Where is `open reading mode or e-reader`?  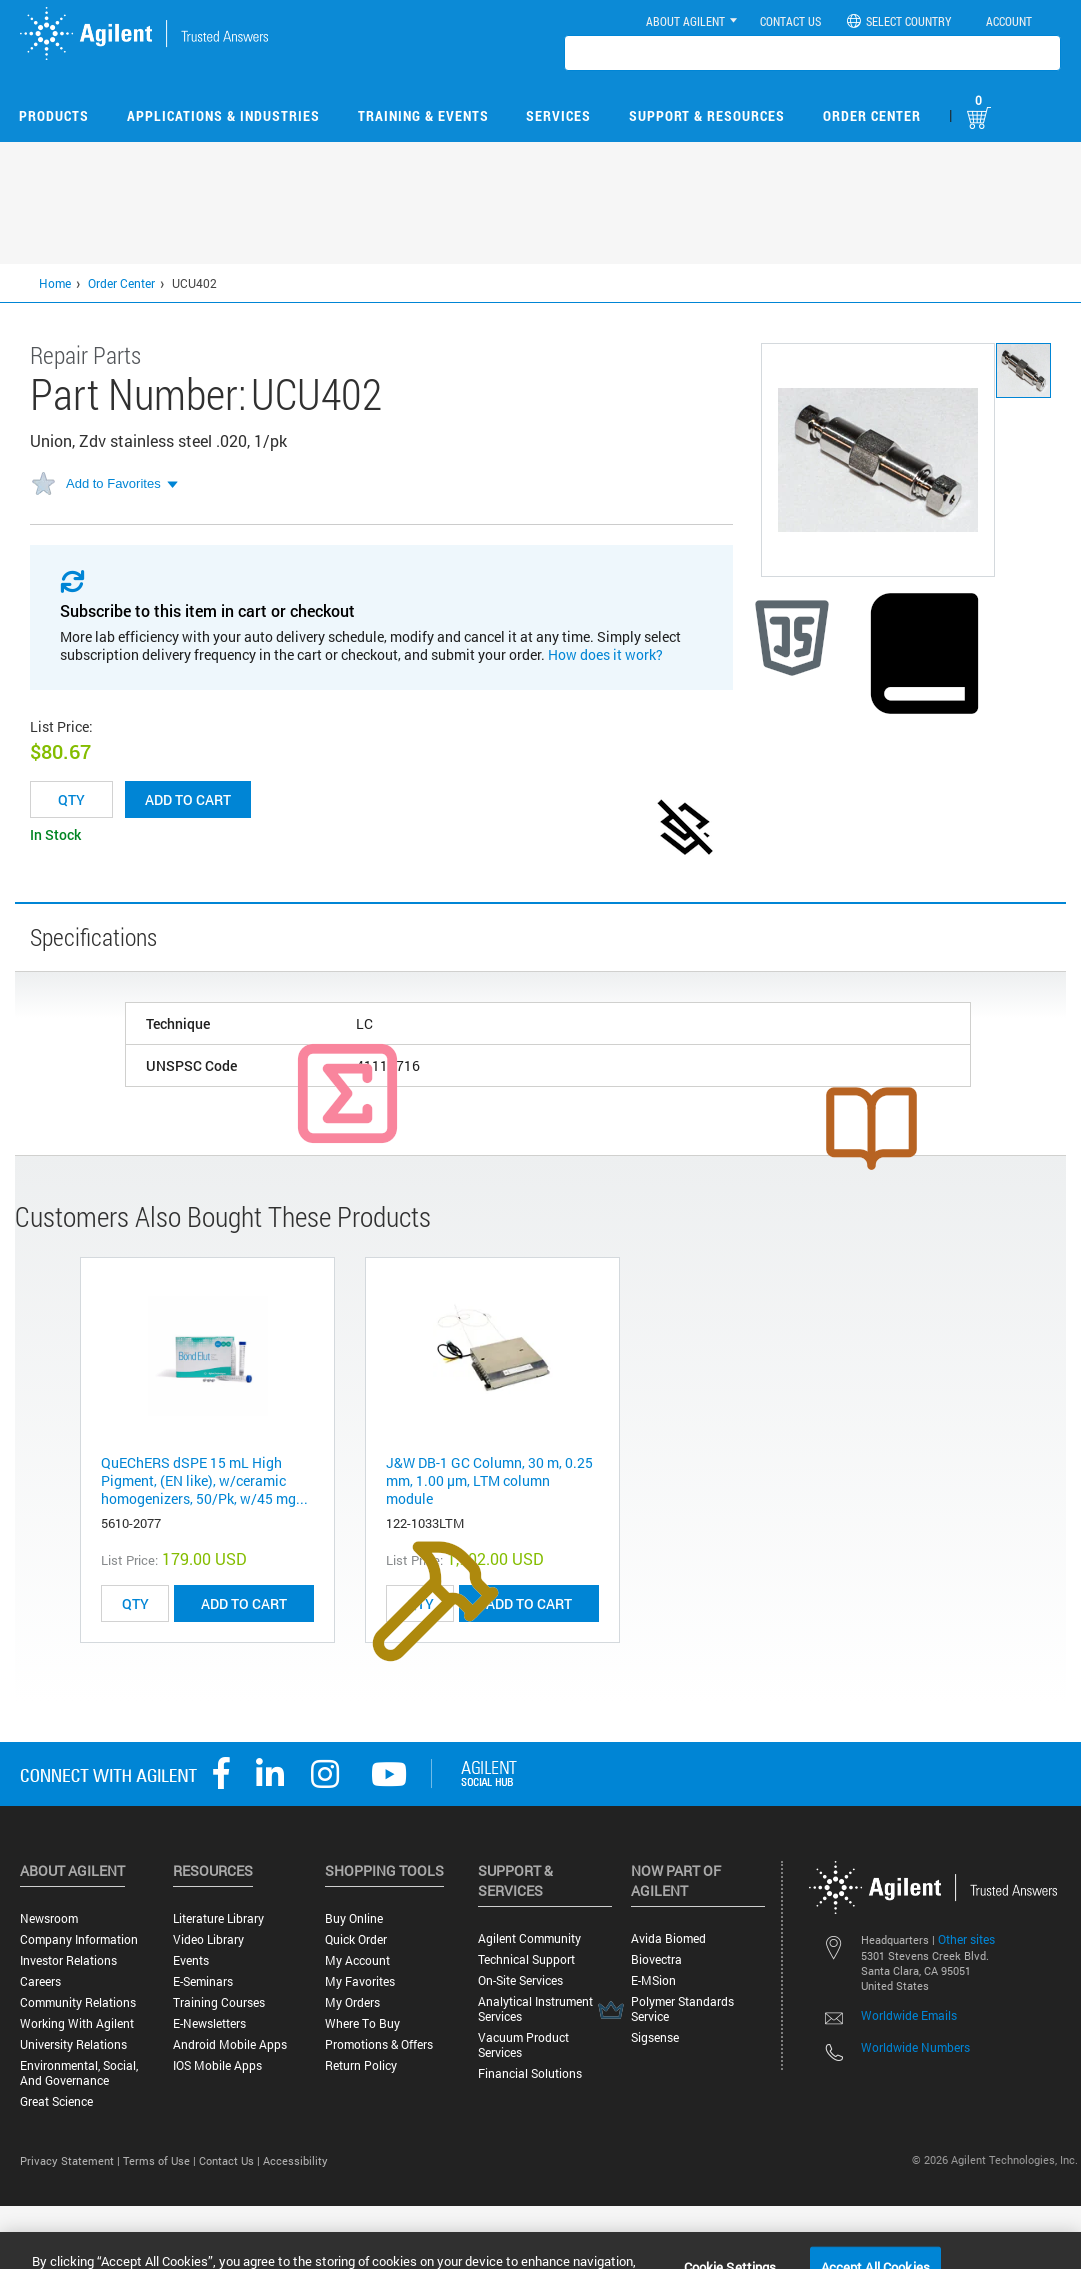
open reading mode or e-reader is located at coordinates (871, 1128).